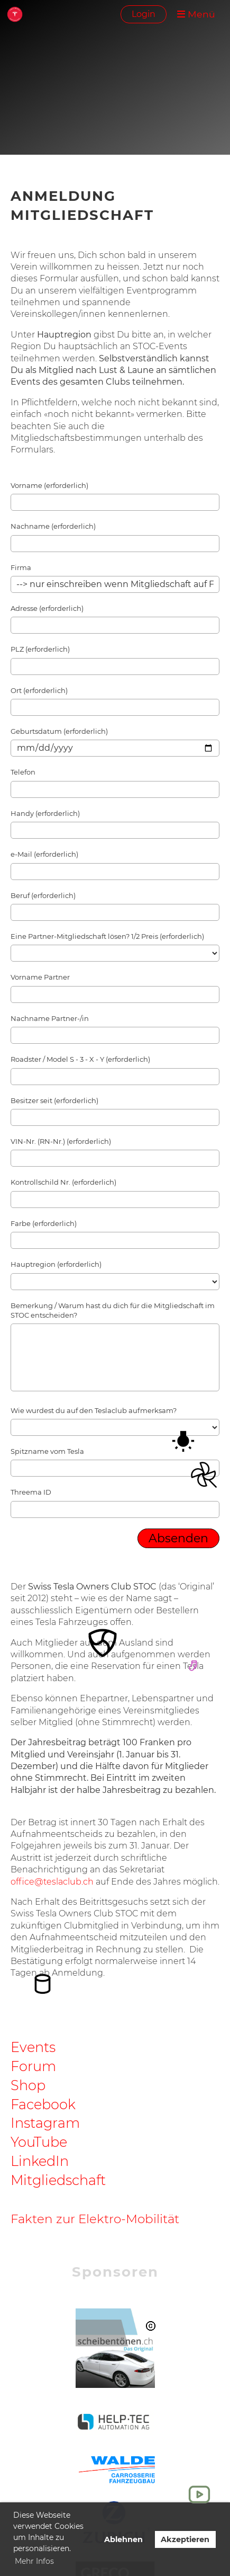  I want to click on indicates a playful or fun feature, so click(204, 1475).